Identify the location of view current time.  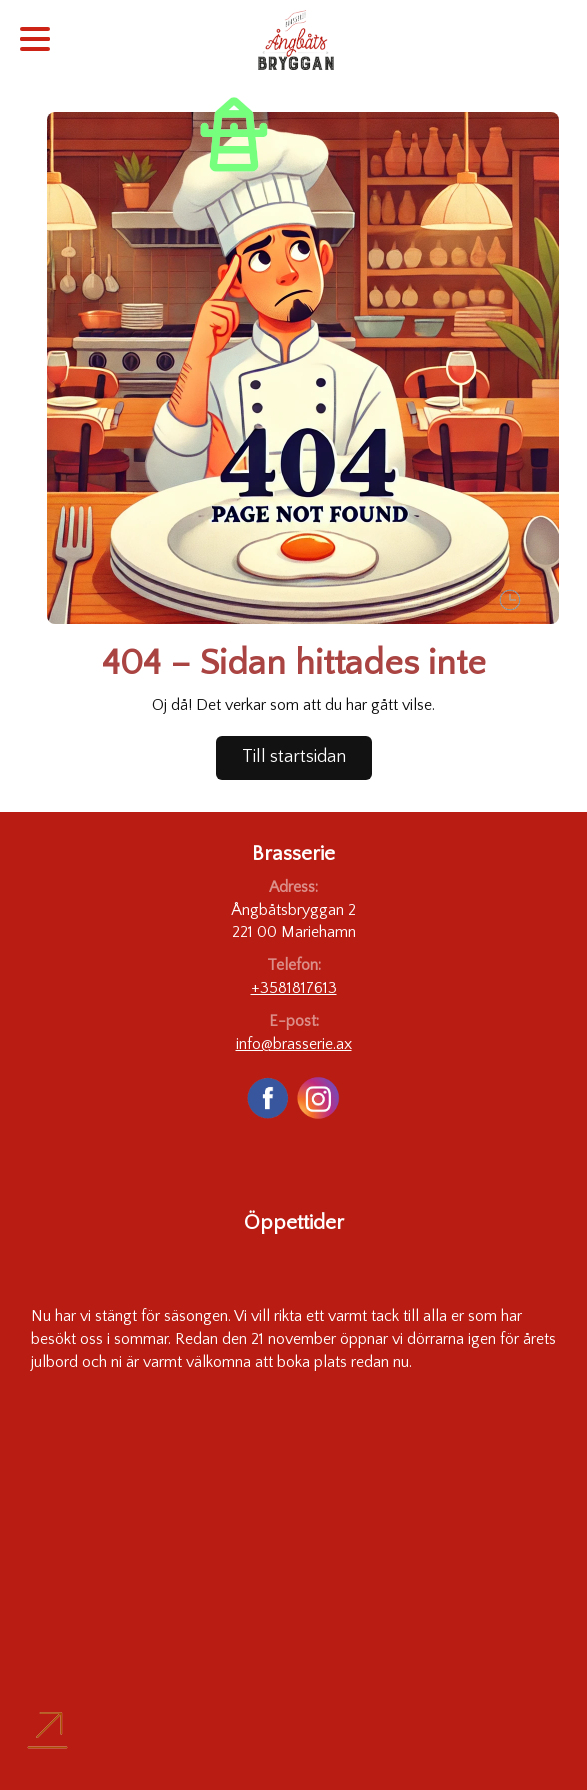
(510, 600).